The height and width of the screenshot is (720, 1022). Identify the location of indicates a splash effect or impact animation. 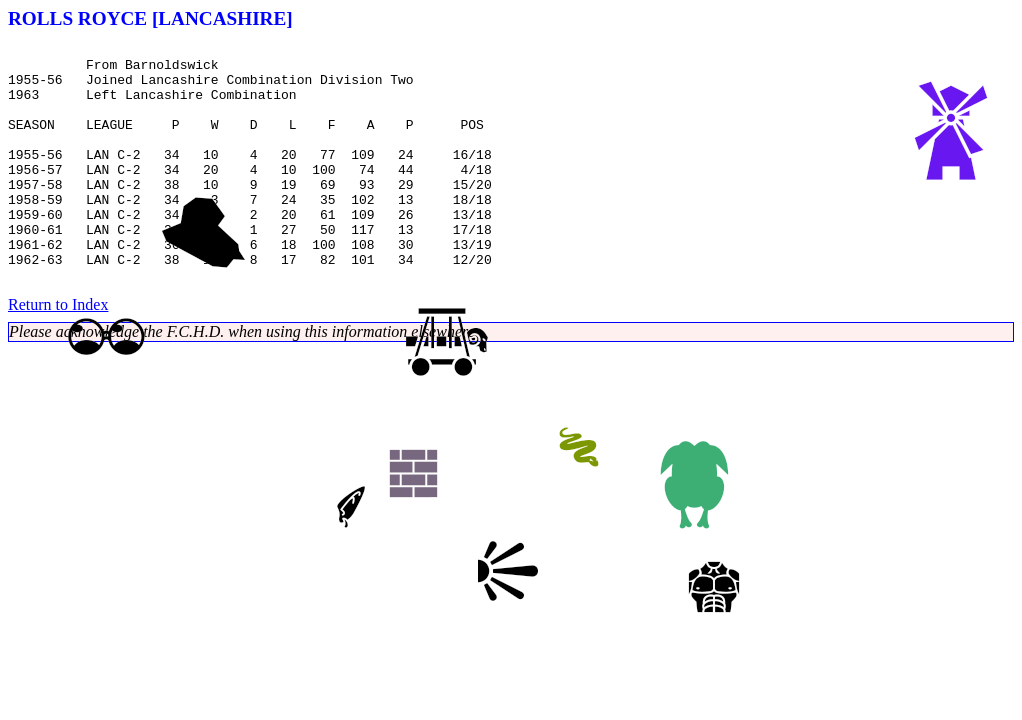
(508, 571).